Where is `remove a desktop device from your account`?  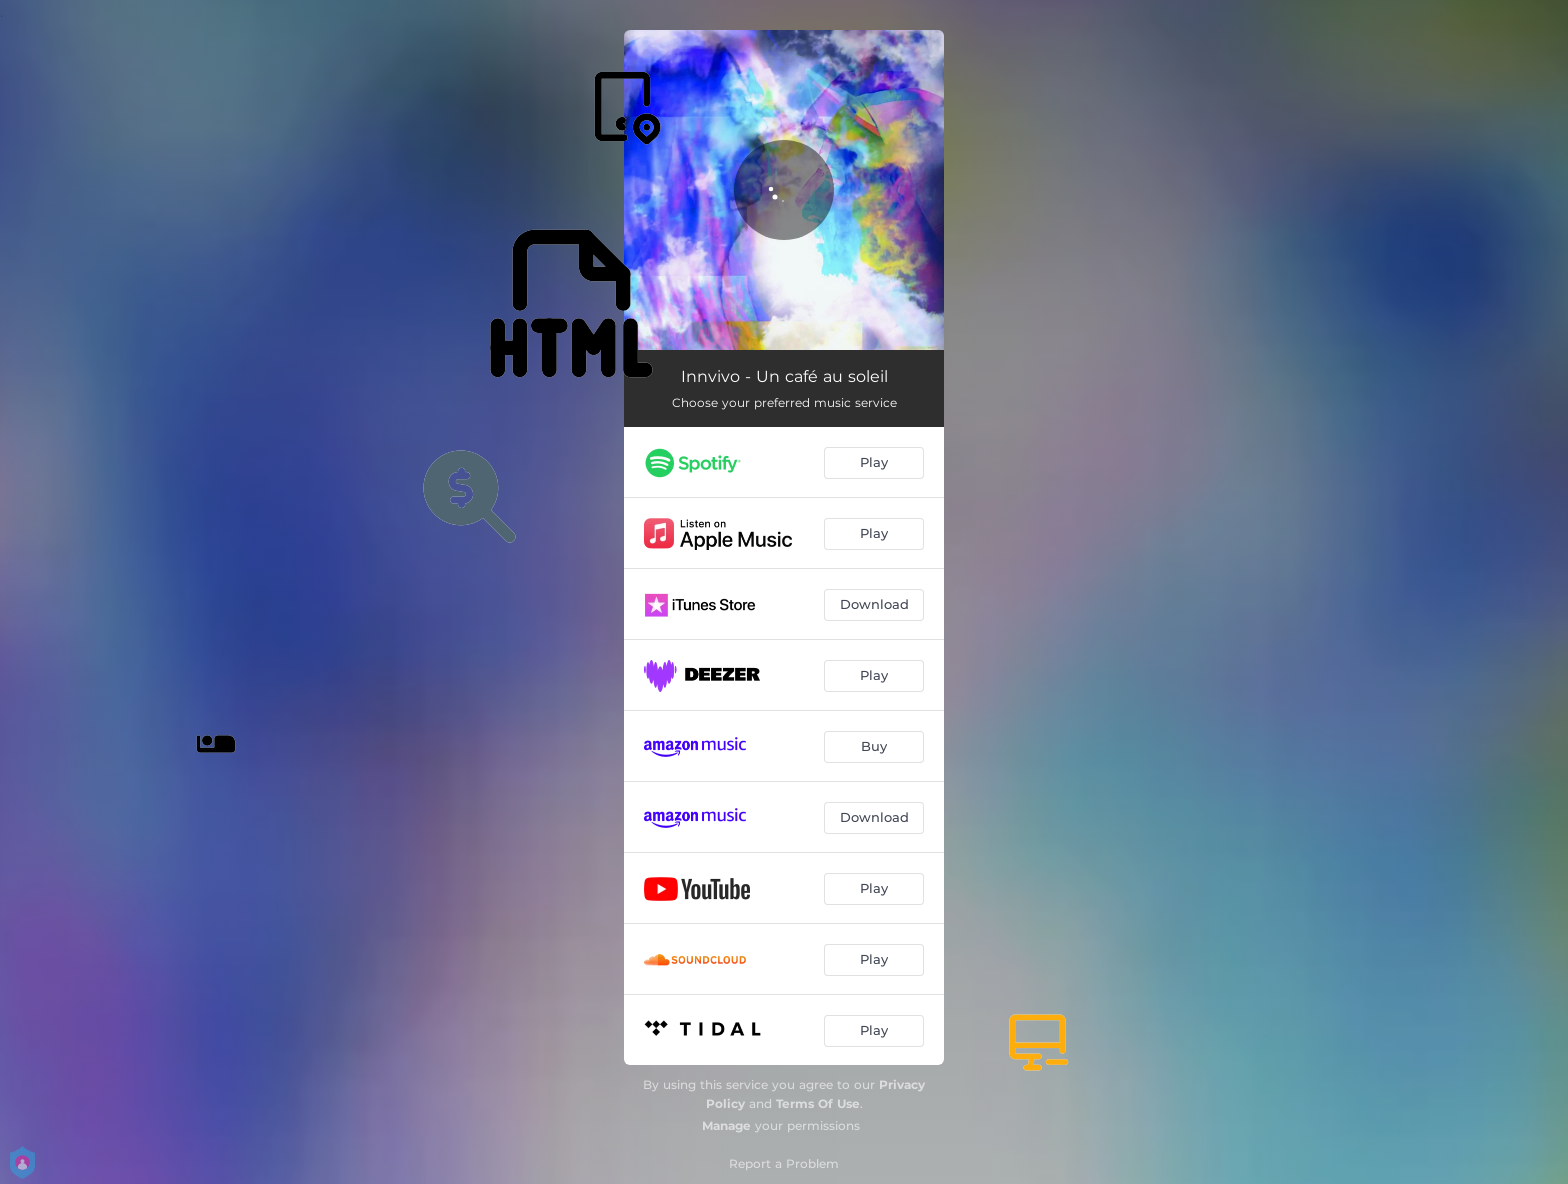
remove a desktop device from your account is located at coordinates (1037, 1042).